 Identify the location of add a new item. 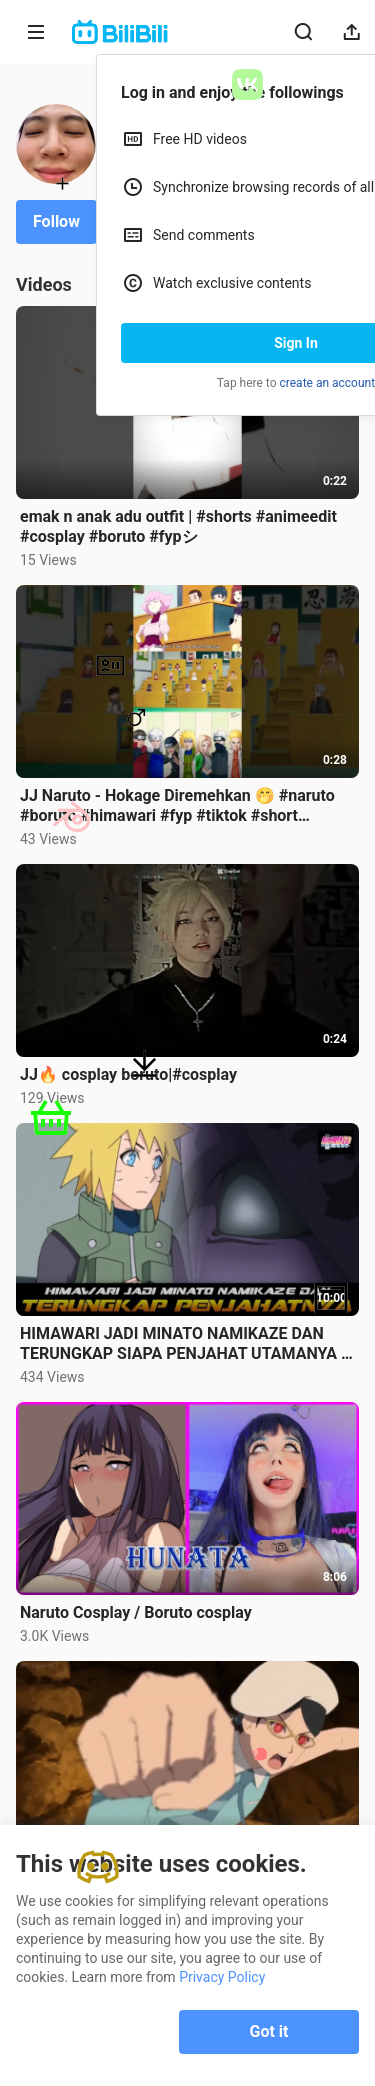
(62, 183).